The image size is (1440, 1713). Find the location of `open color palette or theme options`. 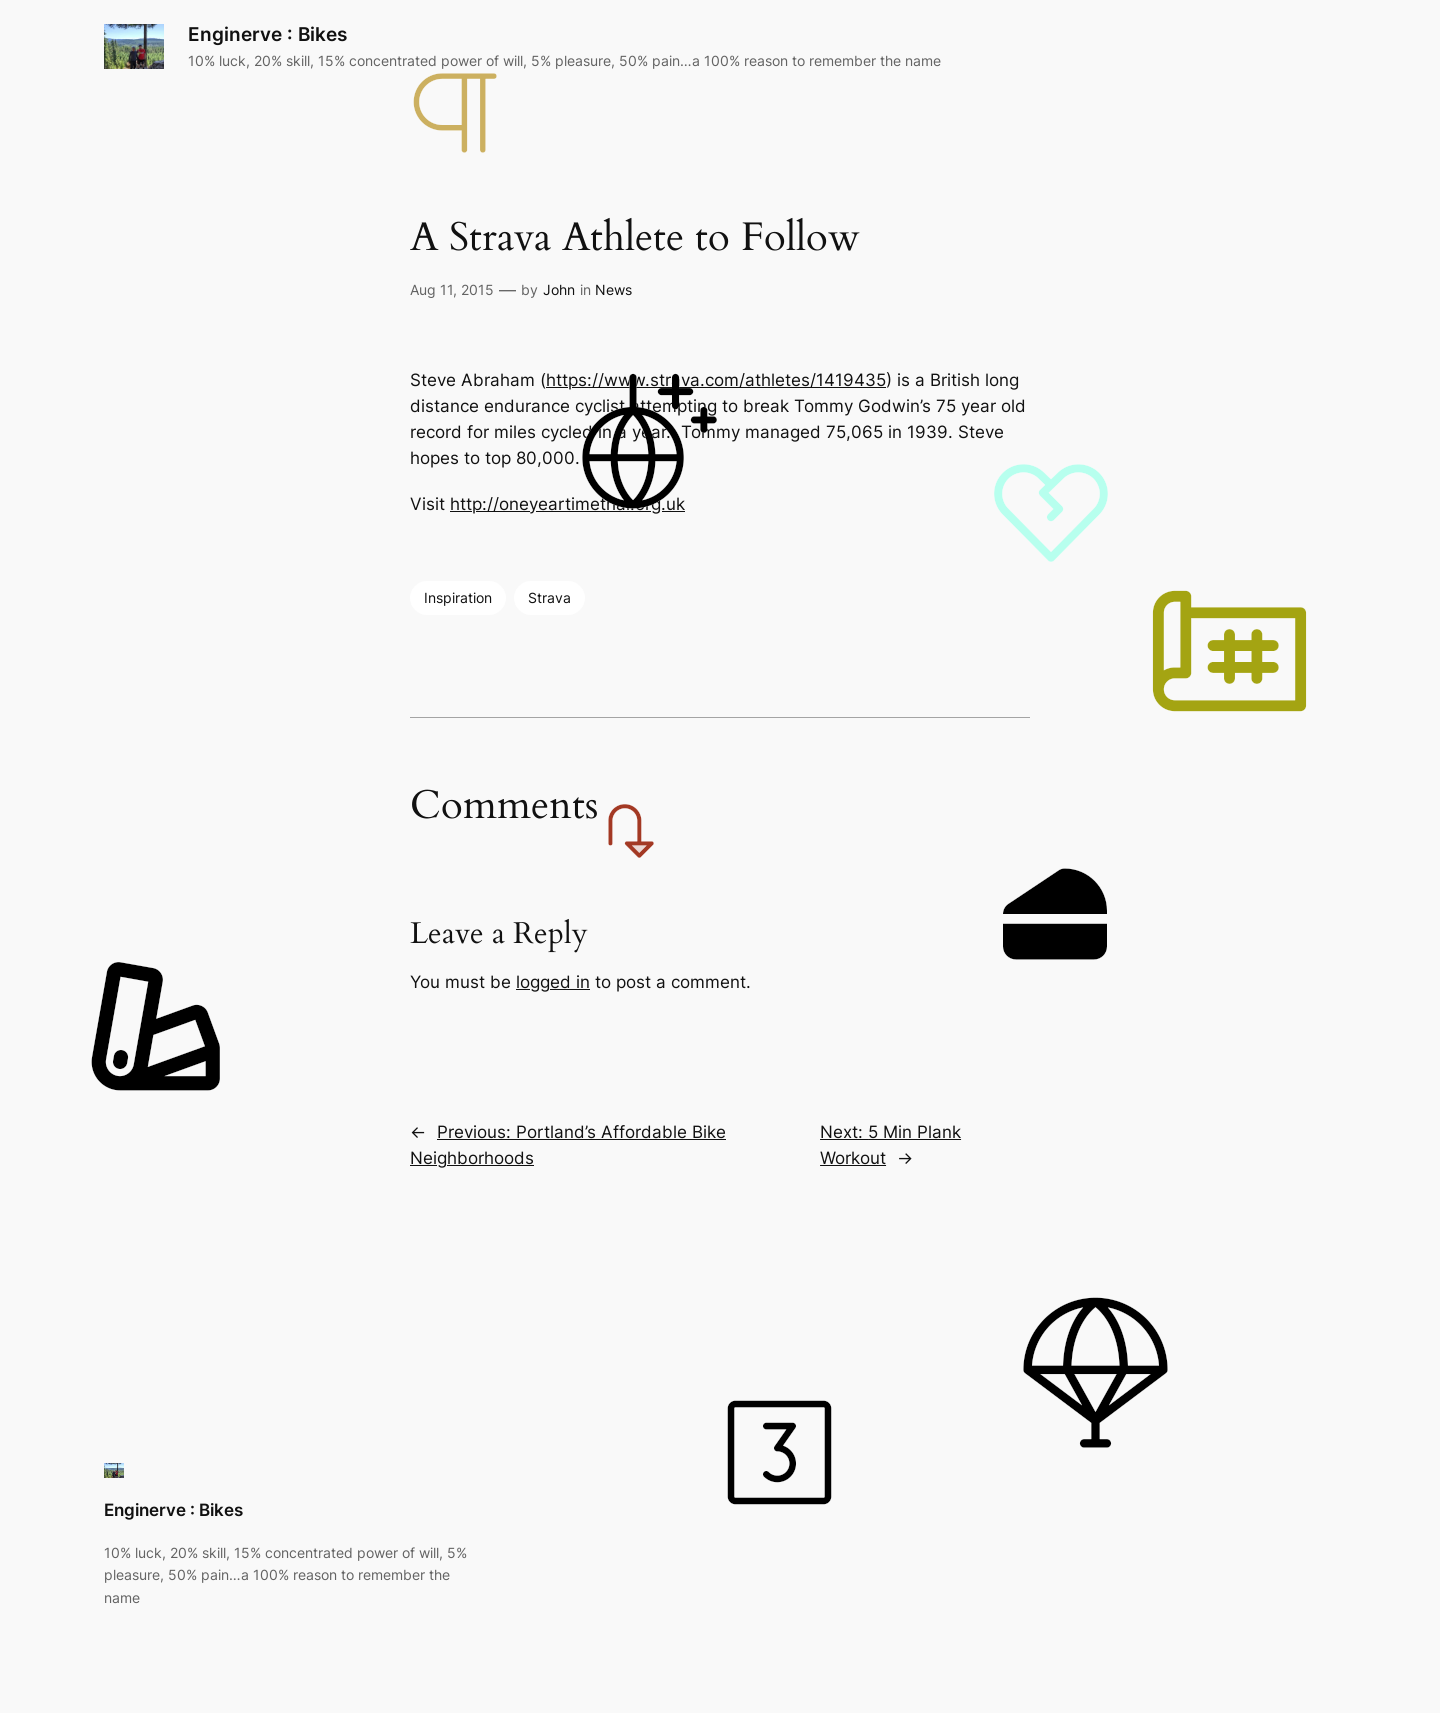

open color palette or theme options is located at coordinates (151, 1031).